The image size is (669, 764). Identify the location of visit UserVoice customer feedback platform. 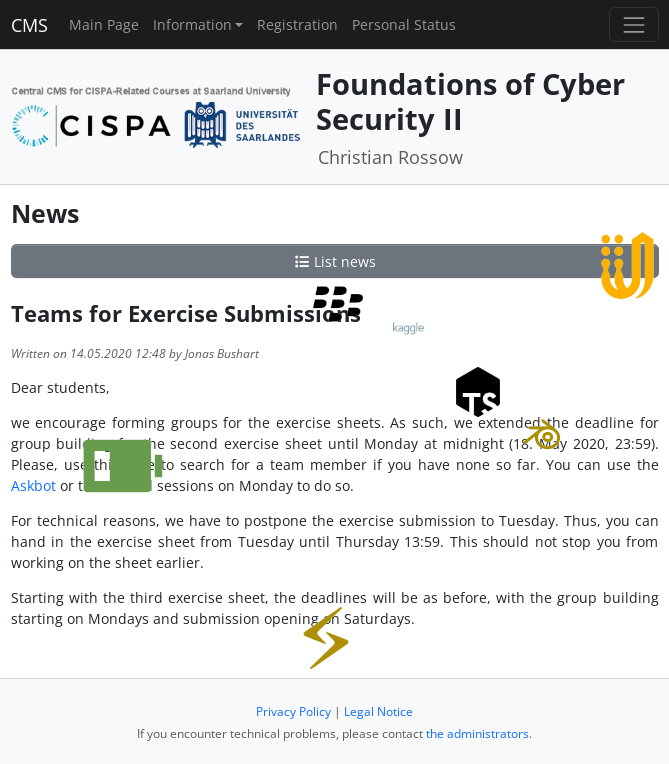
(627, 265).